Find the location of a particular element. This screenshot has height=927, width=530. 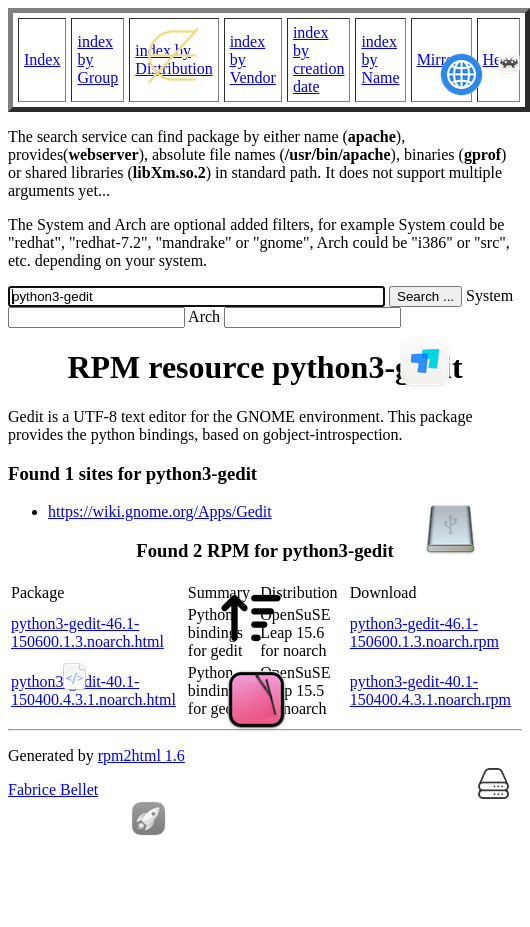

open retroarch emulator app is located at coordinates (509, 63).